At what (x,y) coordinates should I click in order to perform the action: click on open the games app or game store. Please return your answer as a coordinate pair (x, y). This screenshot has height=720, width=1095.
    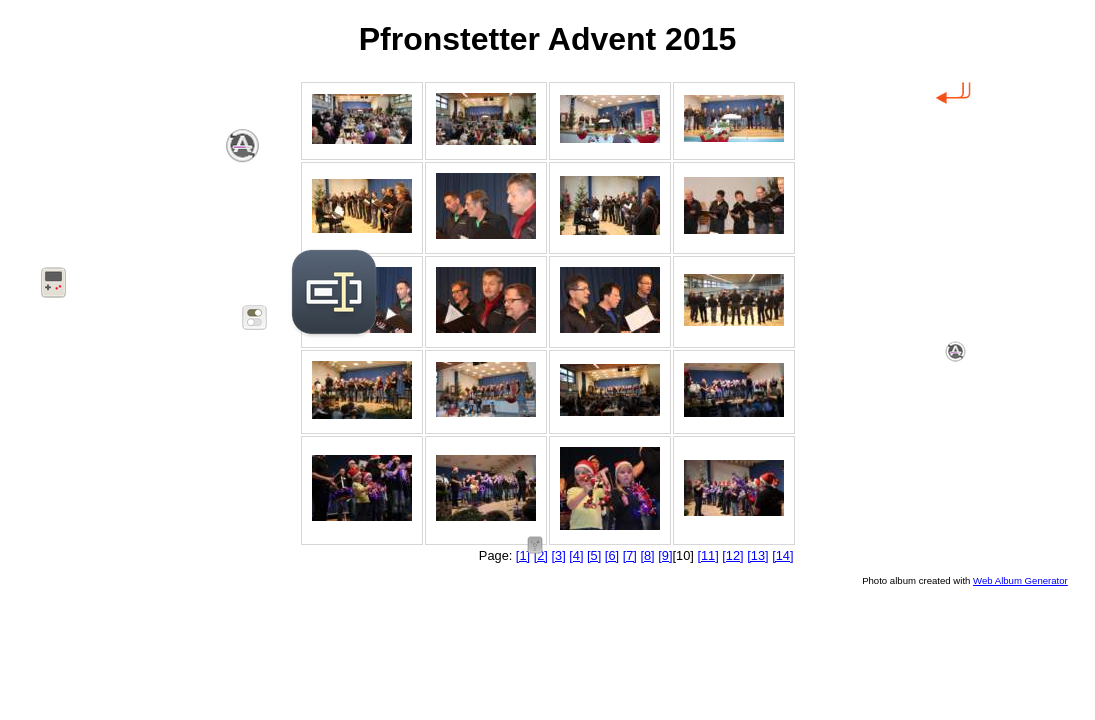
    Looking at the image, I should click on (53, 282).